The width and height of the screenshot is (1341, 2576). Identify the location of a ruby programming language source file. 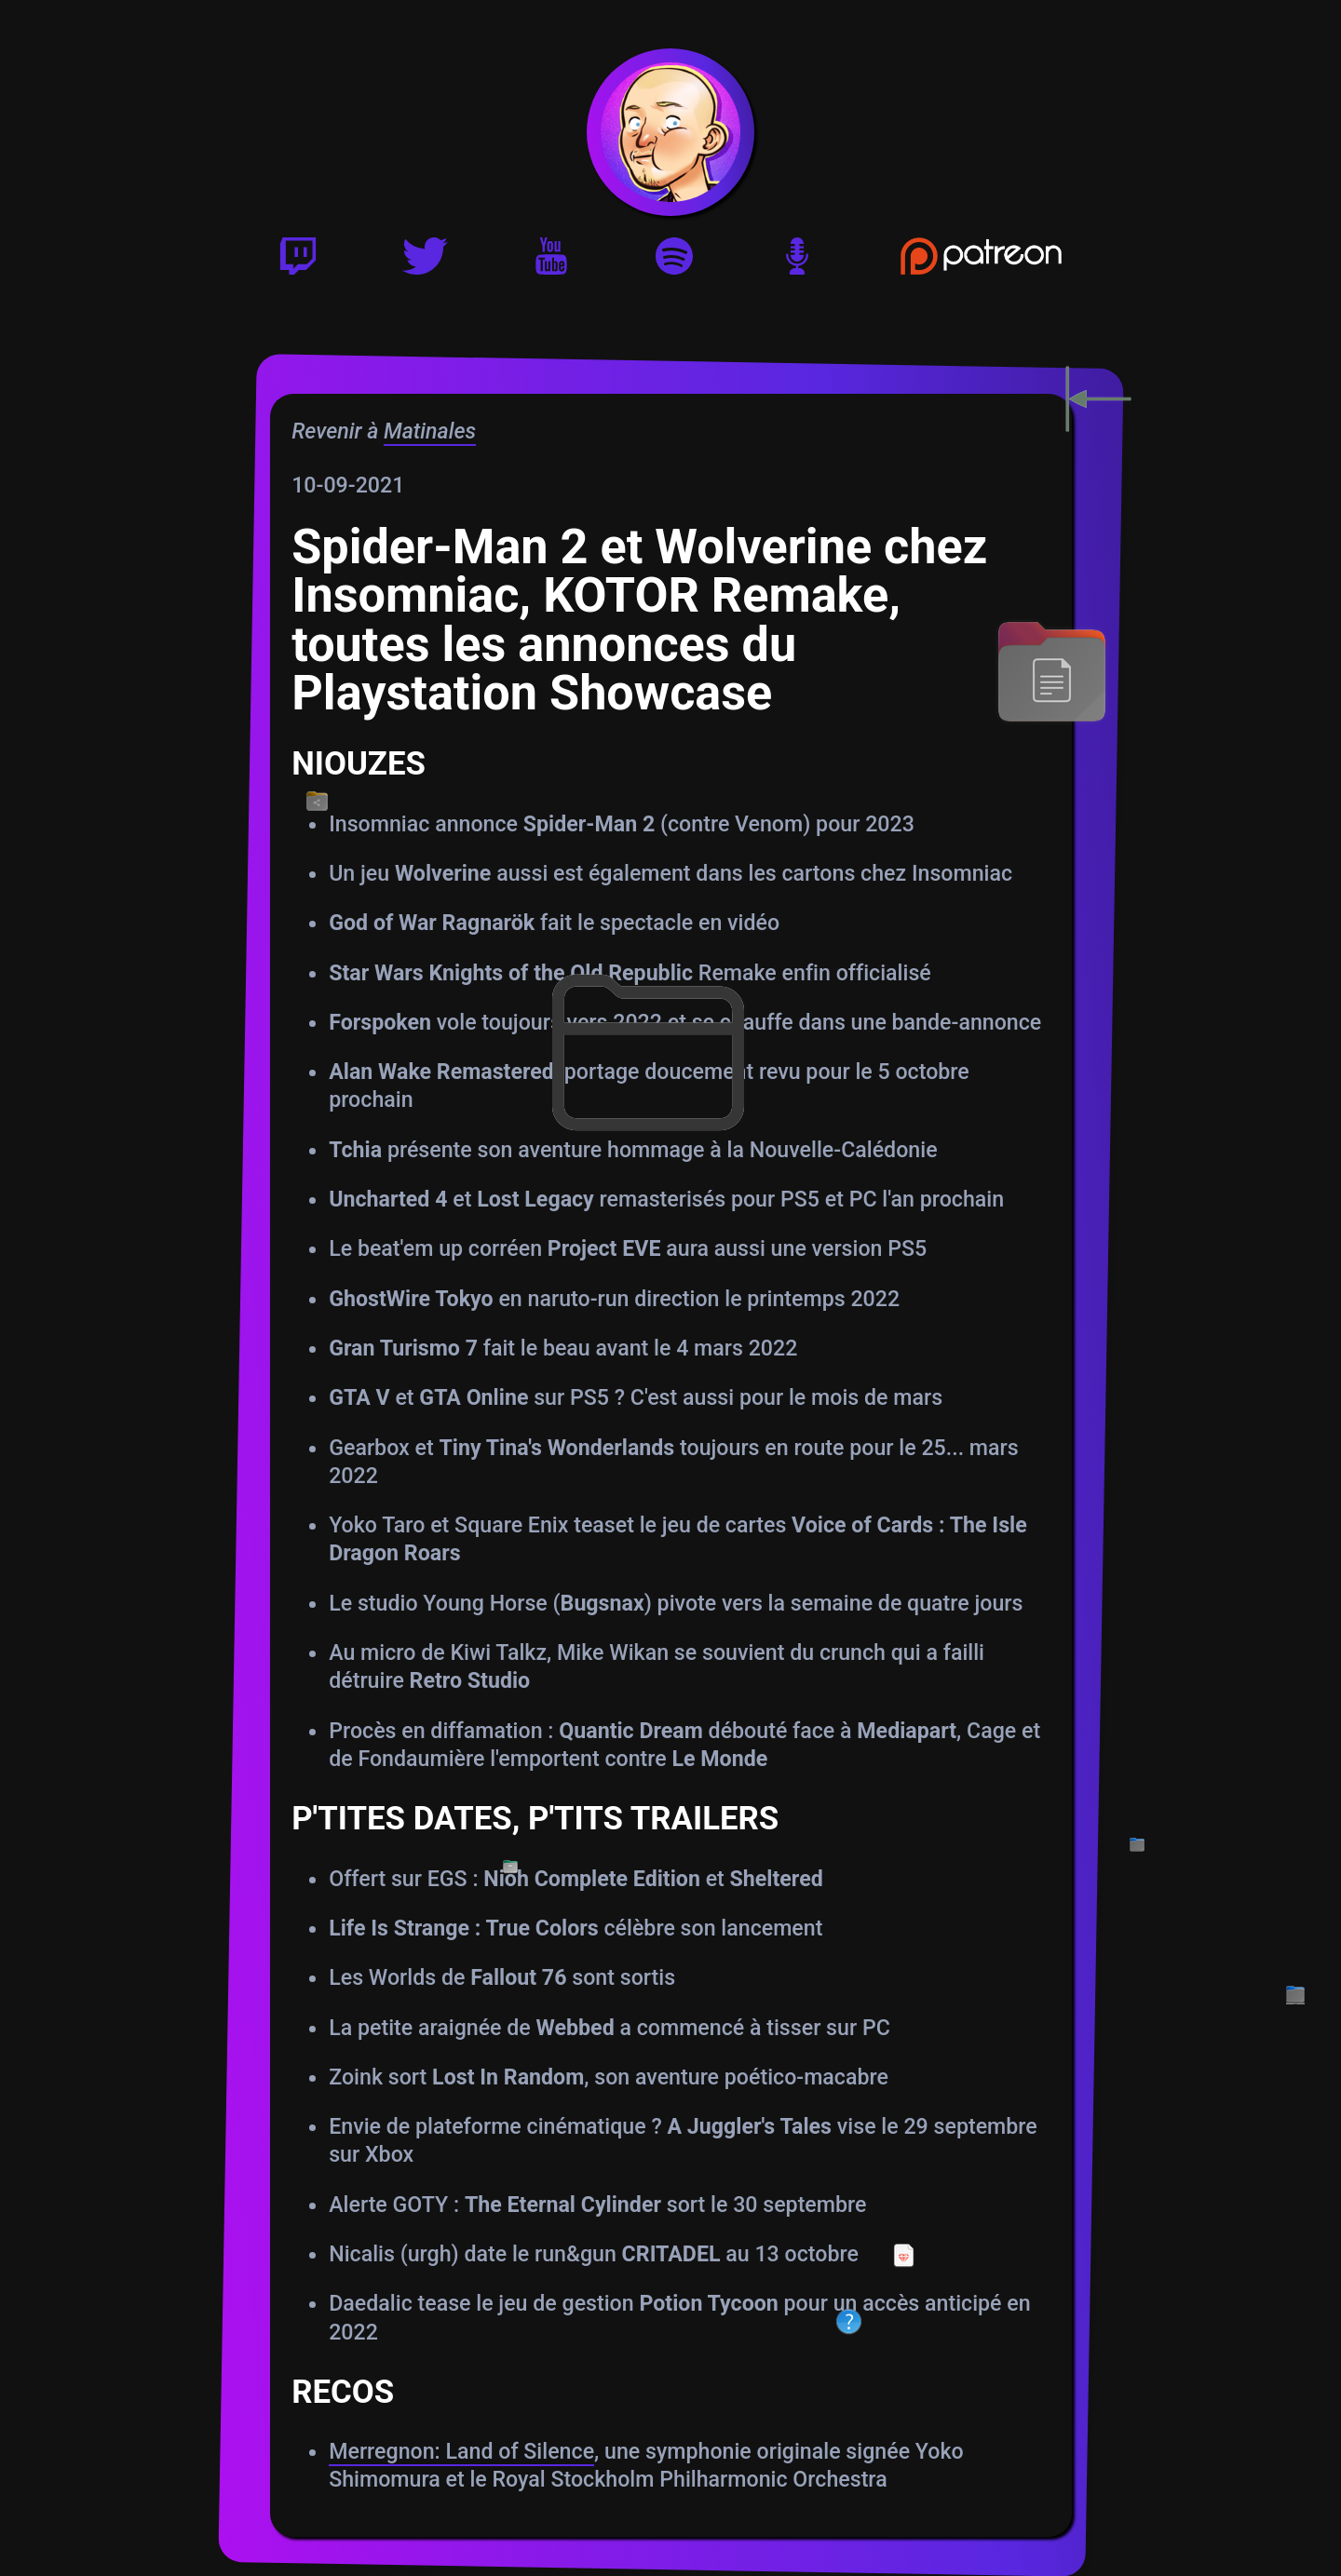
(903, 2255).